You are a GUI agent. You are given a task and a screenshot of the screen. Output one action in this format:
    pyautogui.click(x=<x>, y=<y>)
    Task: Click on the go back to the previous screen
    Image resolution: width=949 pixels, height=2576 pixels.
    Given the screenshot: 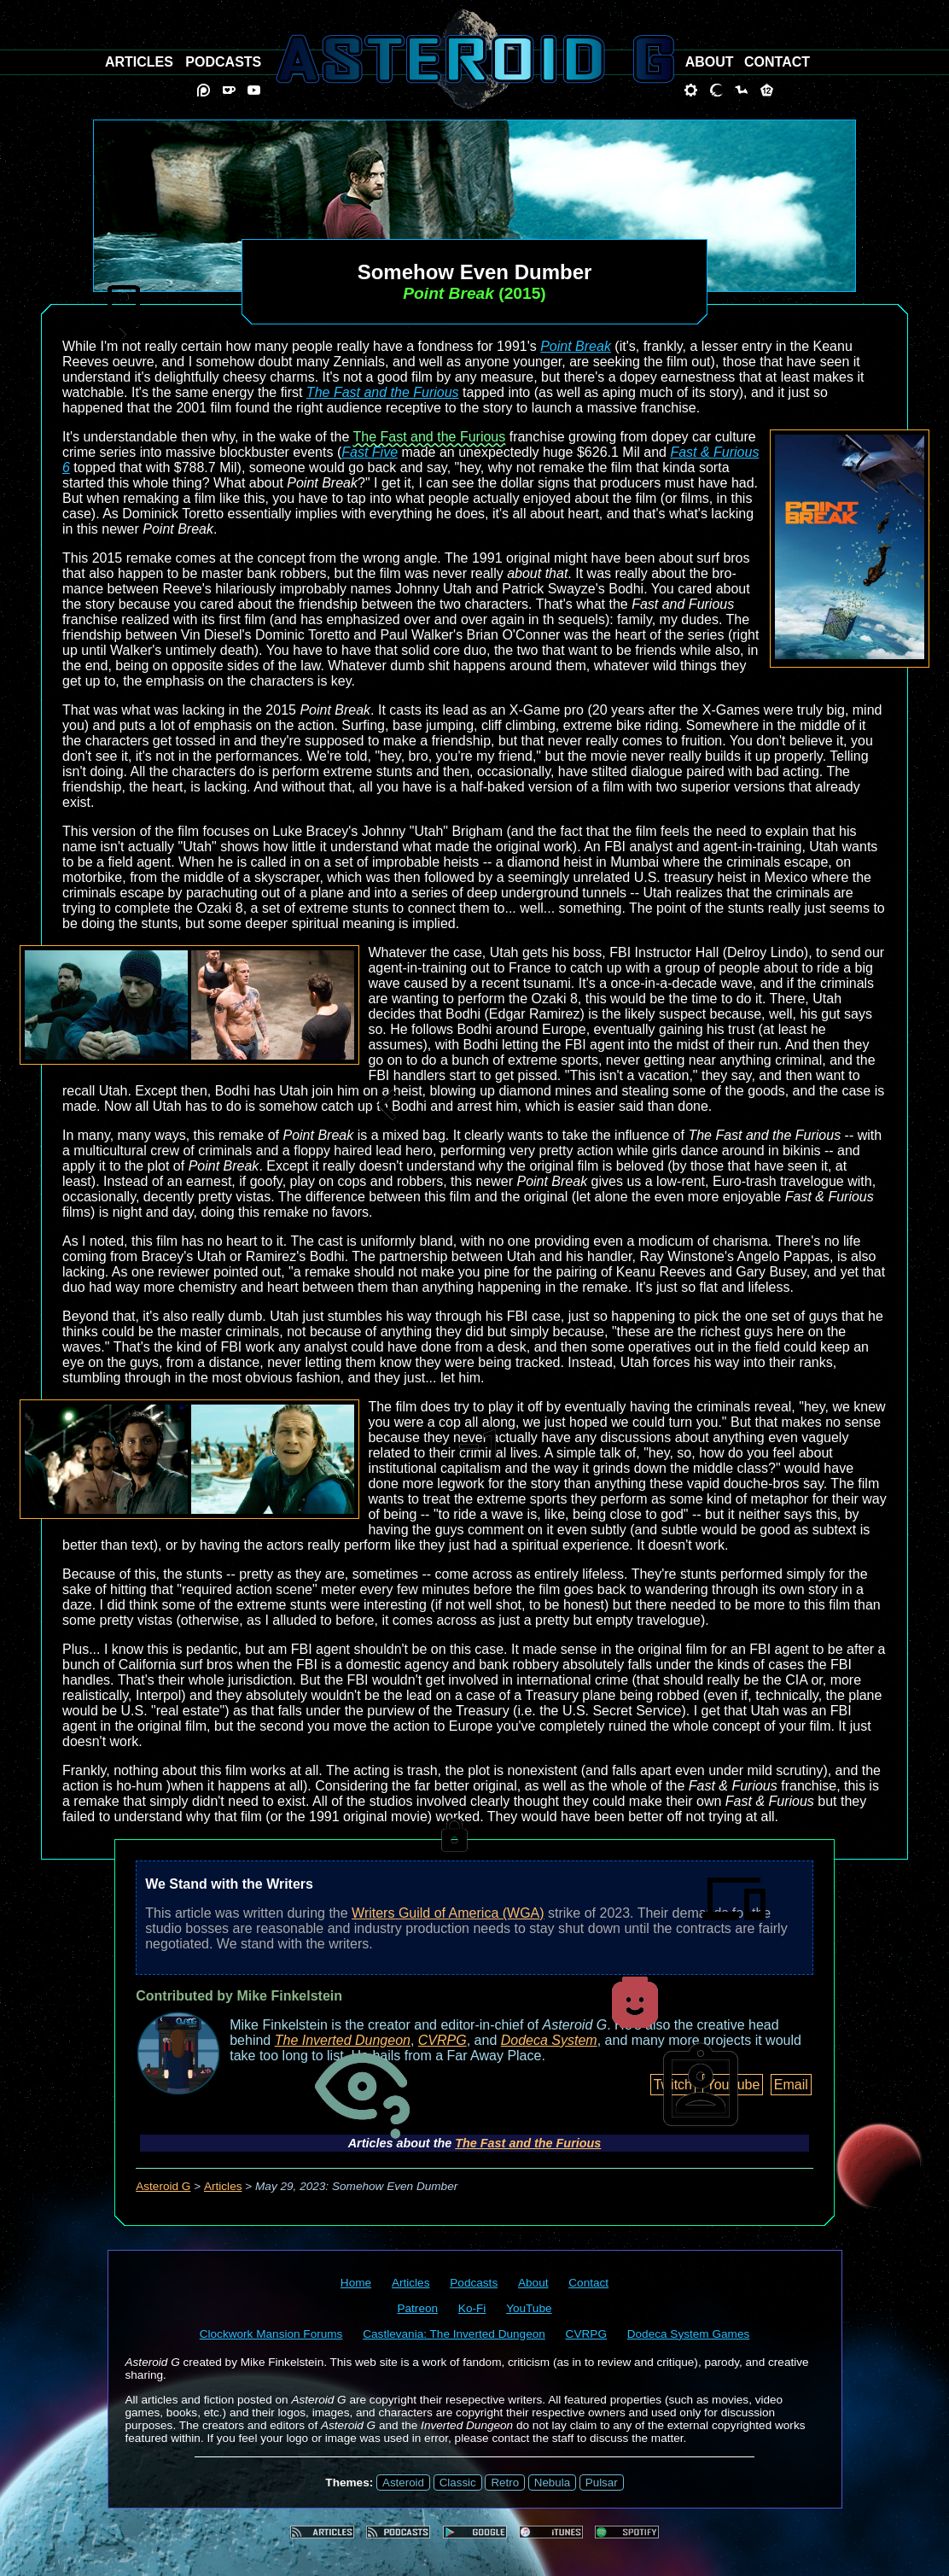 What is the action you would take?
    pyautogui.click(x=387, y=1105)
    